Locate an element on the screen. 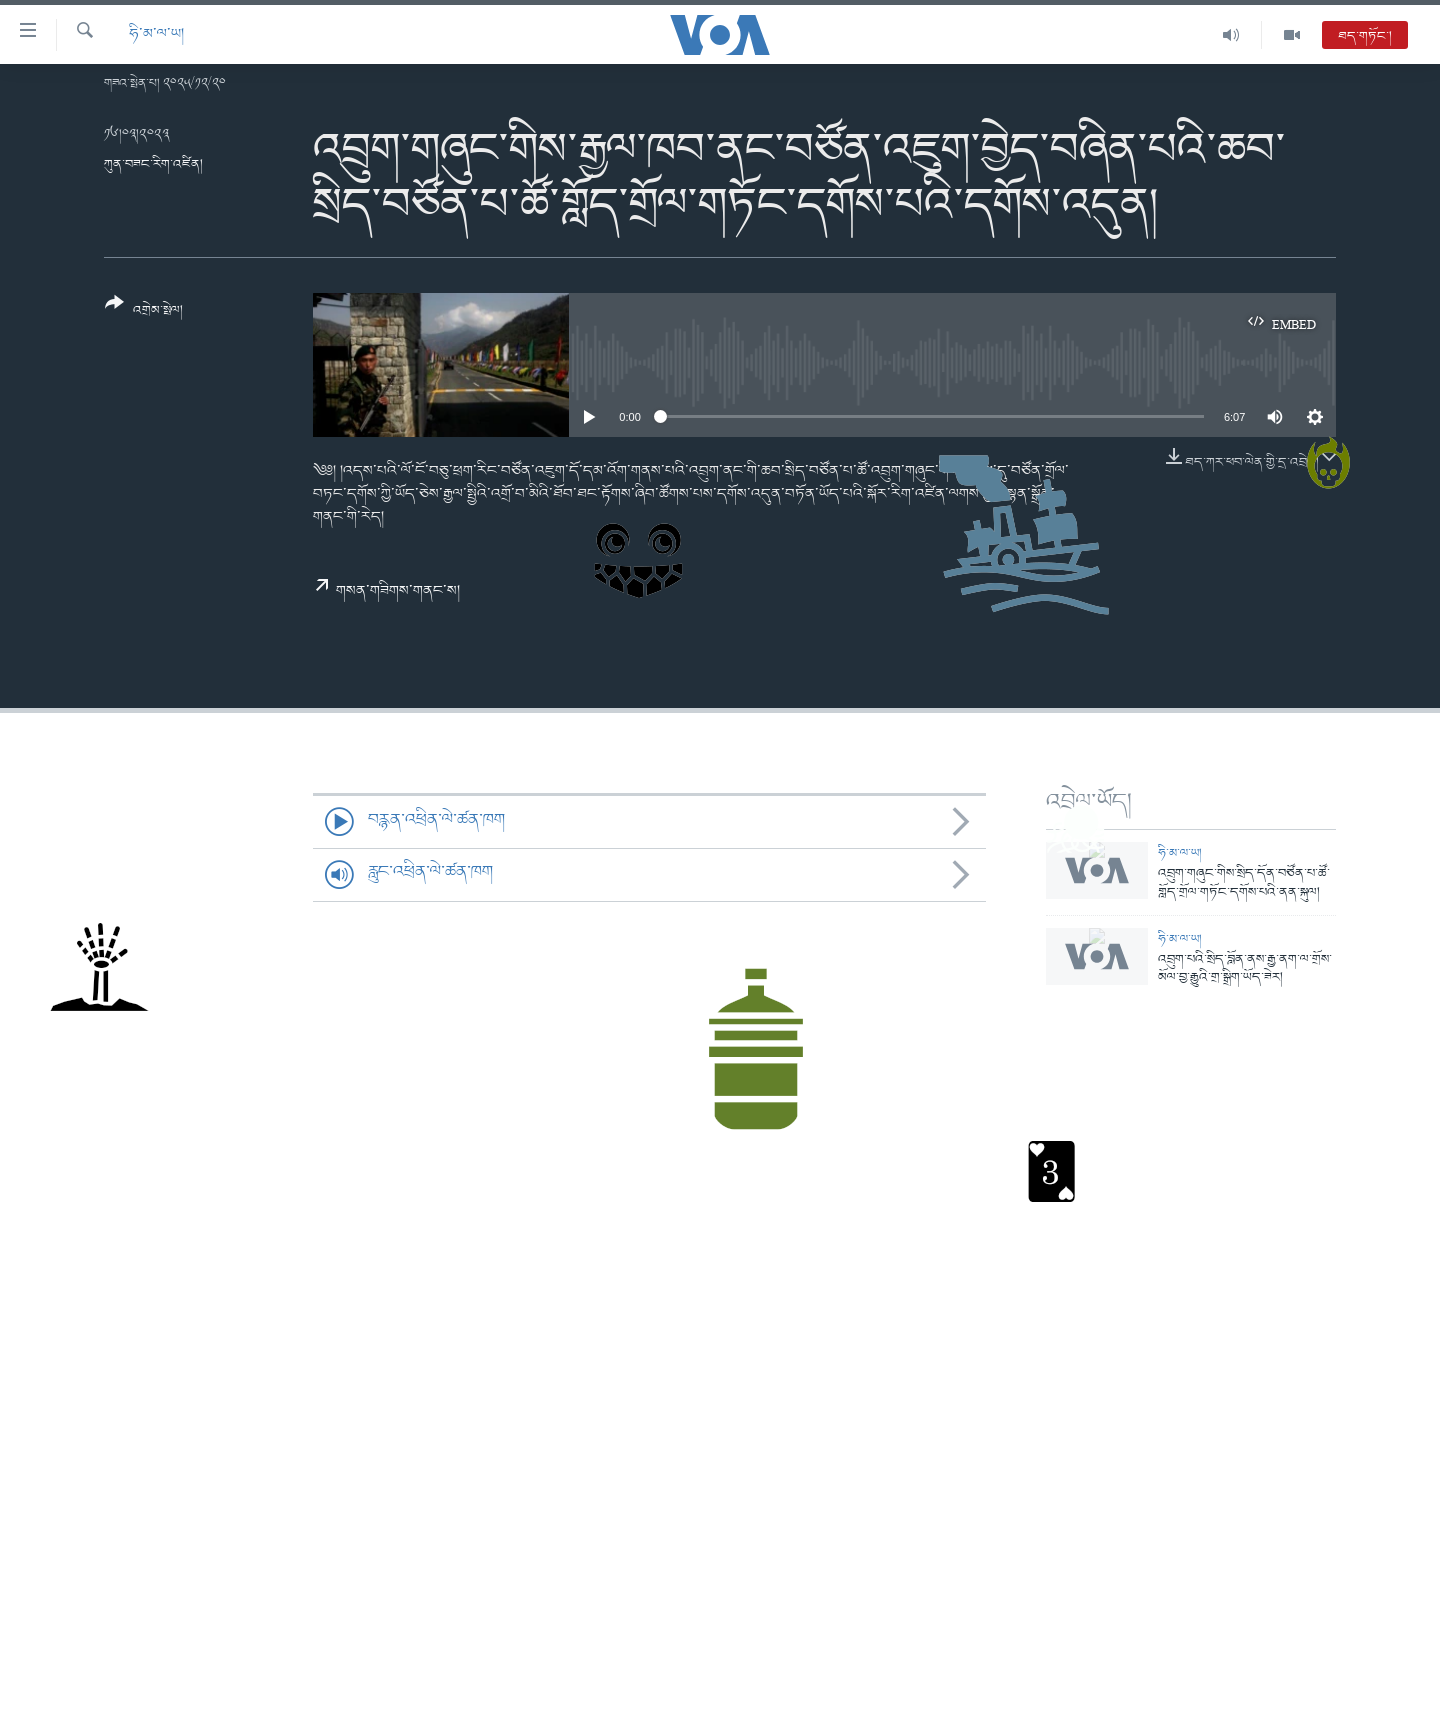 Image resolution: width=1440 pixels, height=1732 pixels. view naval fleet or warship units is located at coordinates (1024, 540).